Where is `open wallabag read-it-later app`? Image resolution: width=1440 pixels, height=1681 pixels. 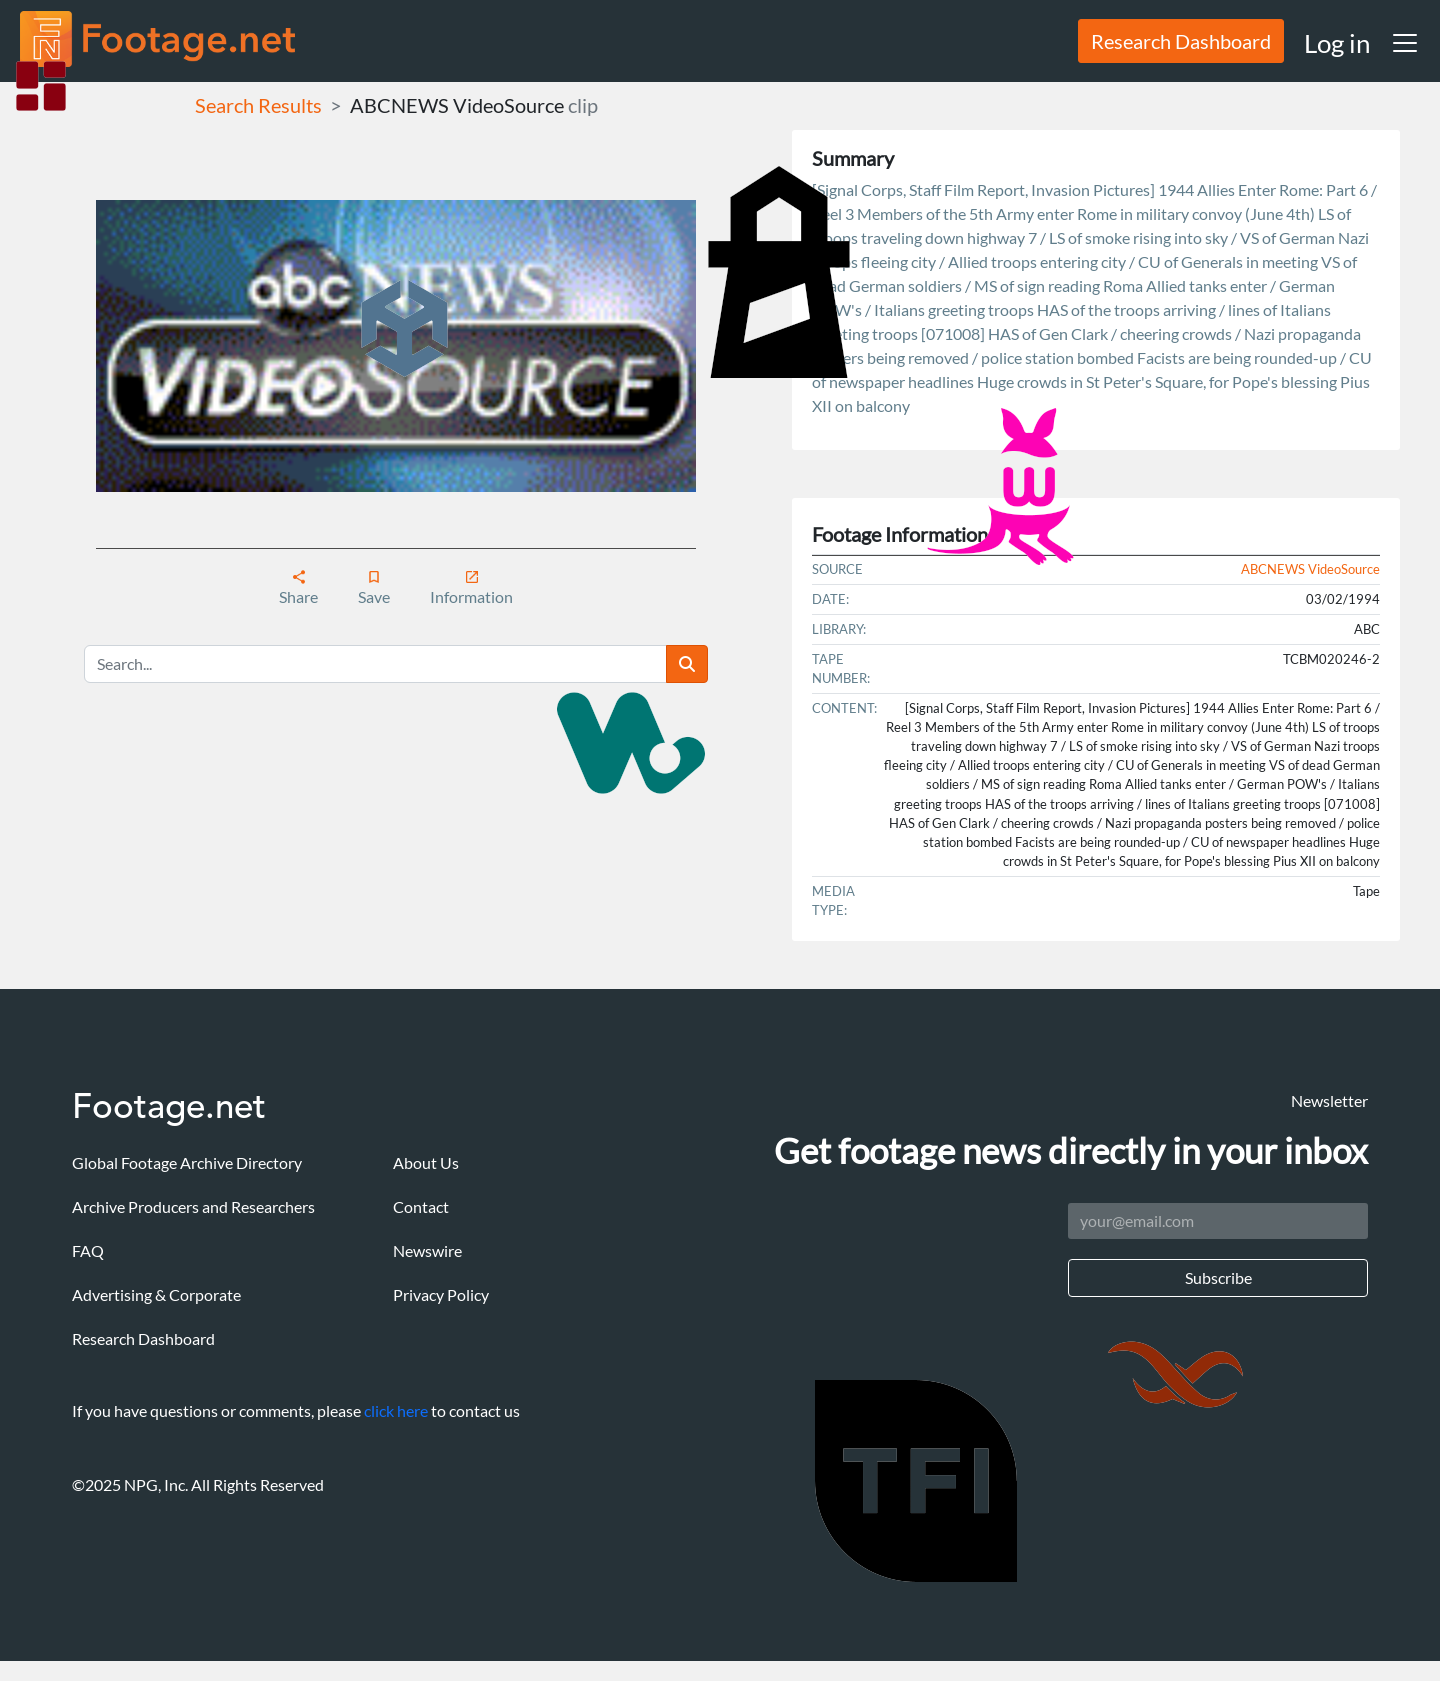 open wallabag read-it-later app is located at coordinates (1000, 486).